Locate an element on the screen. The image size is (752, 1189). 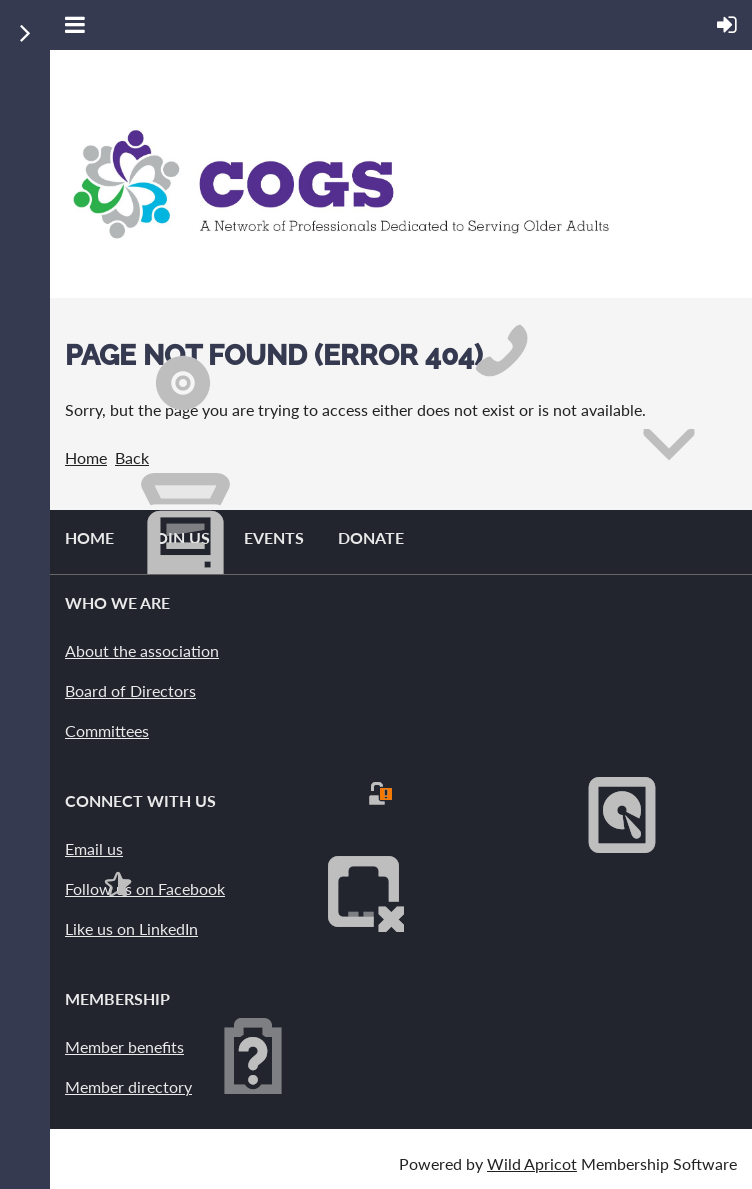
scroll down or view more content is located at coordinates (669, 446).